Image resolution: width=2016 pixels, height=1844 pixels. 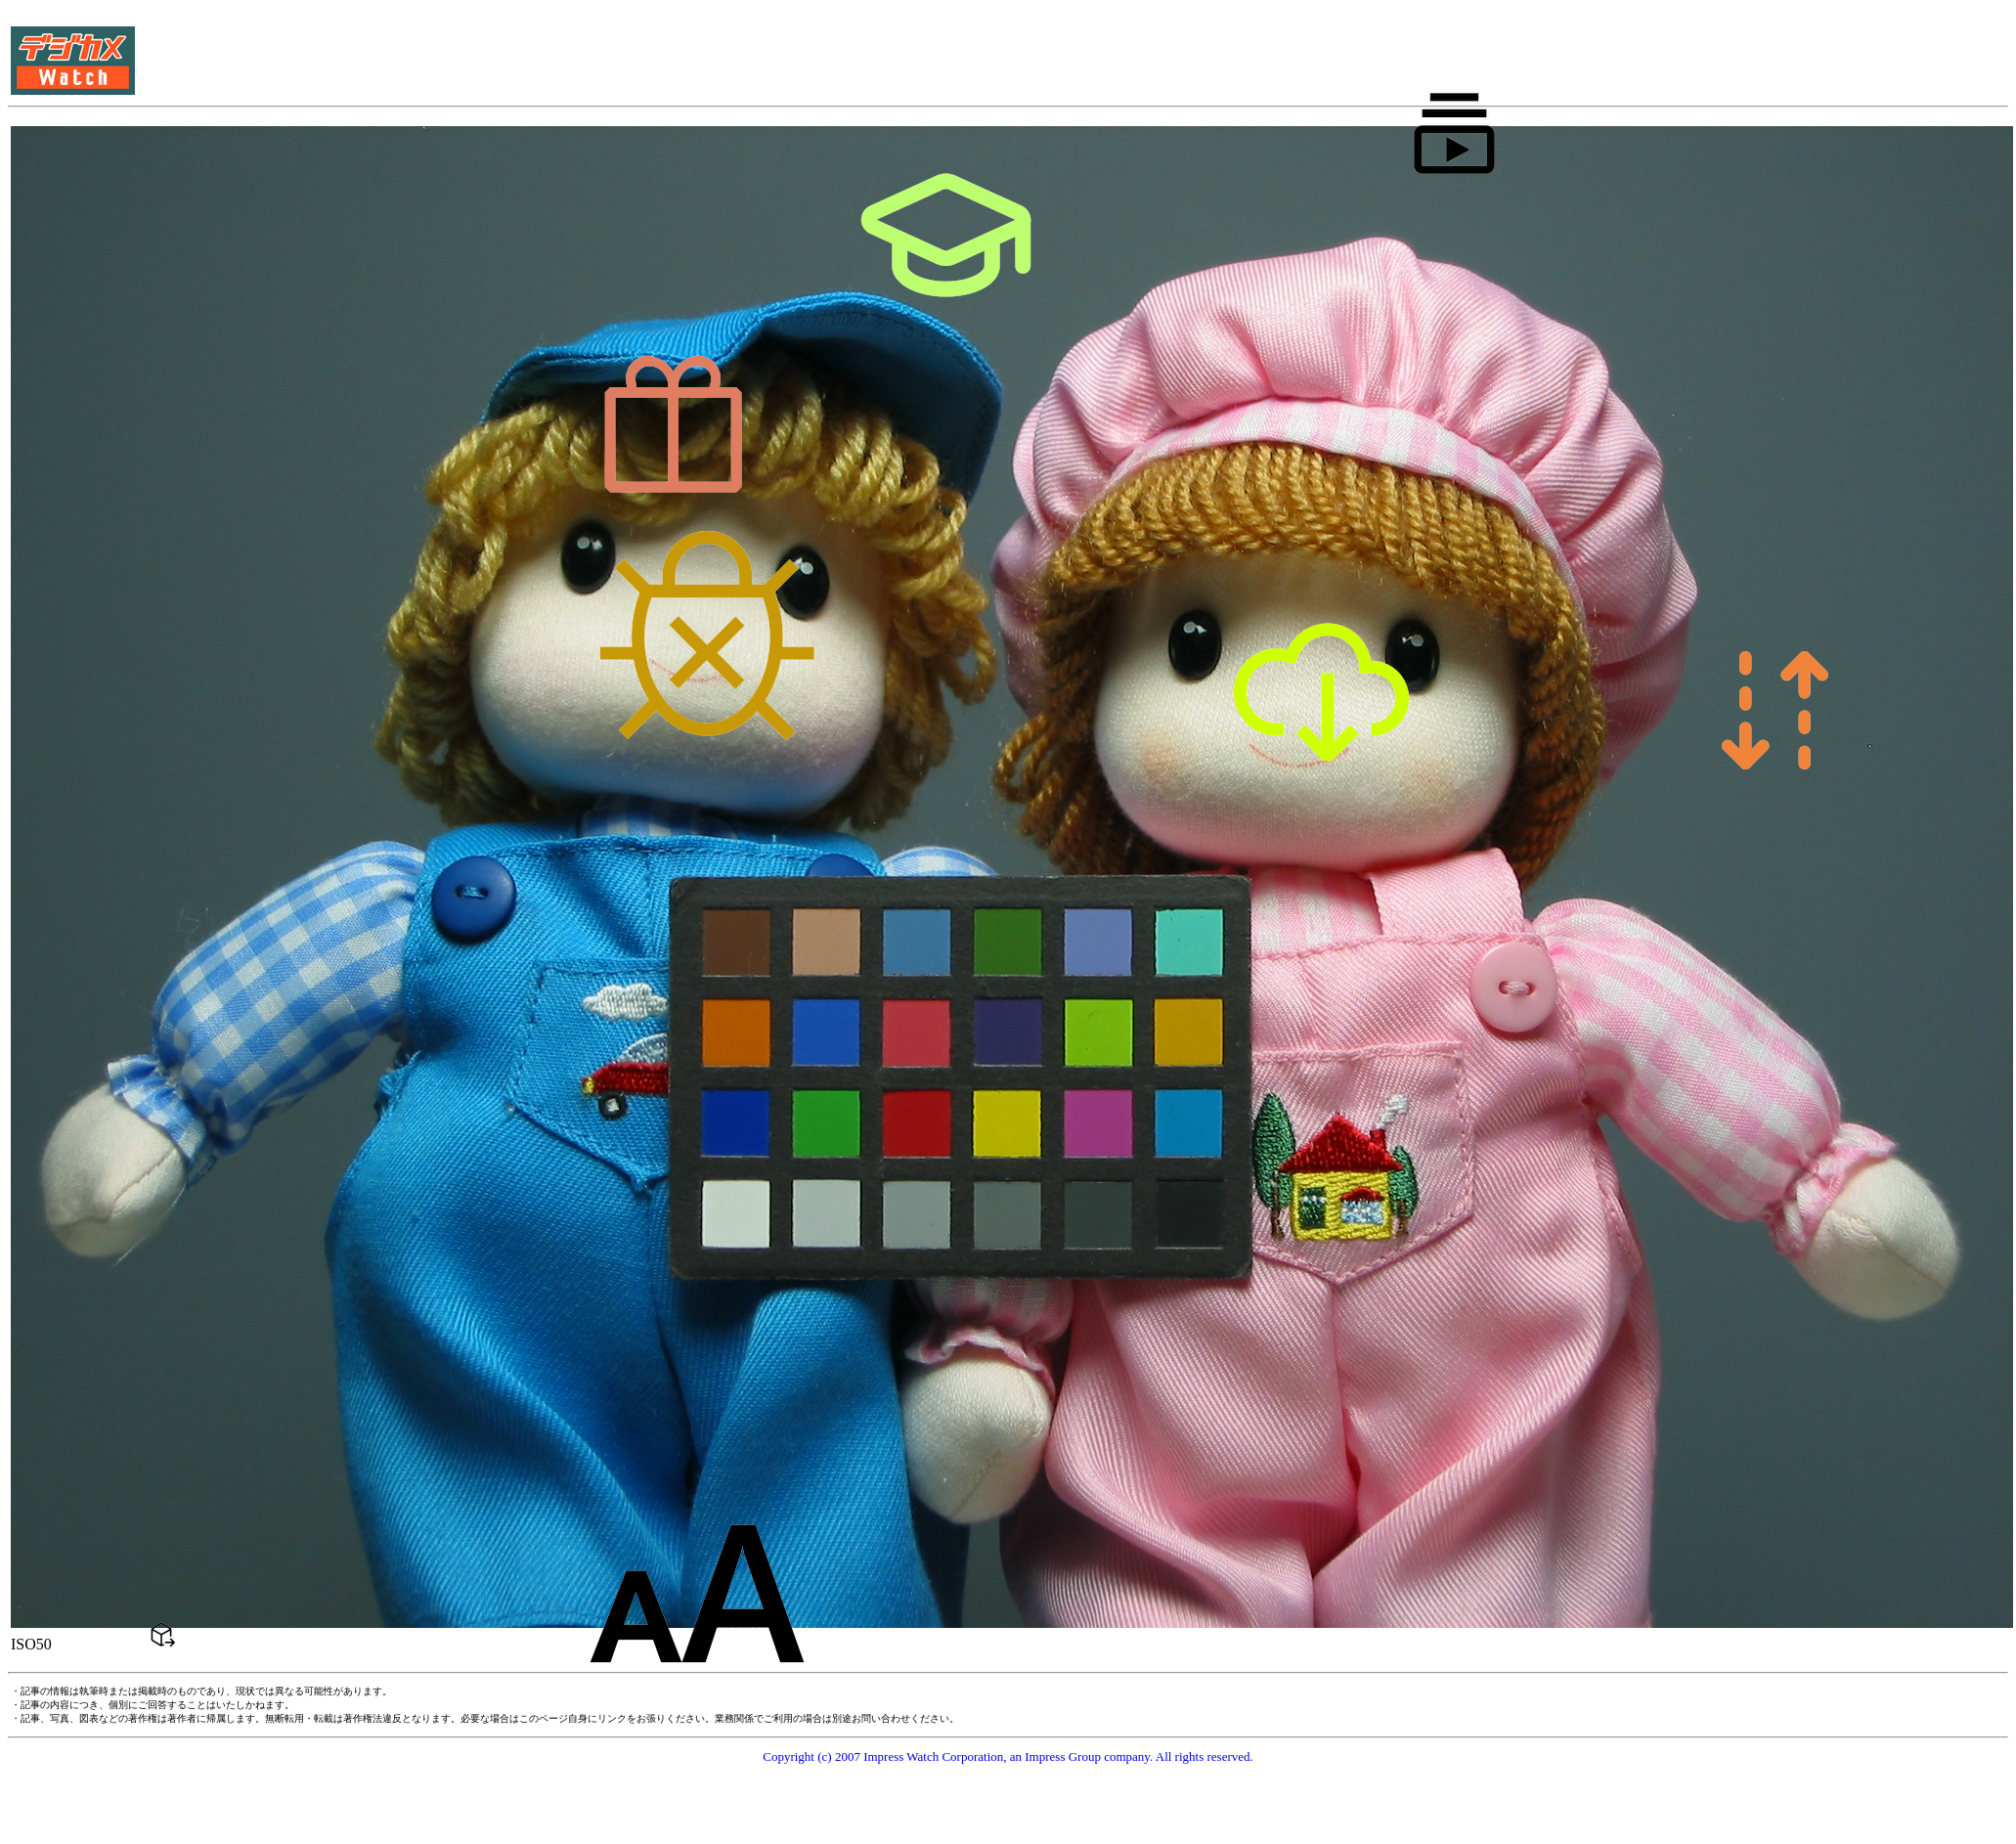 I want to click on download file from cloud storage, so click(x=1321, y=685).